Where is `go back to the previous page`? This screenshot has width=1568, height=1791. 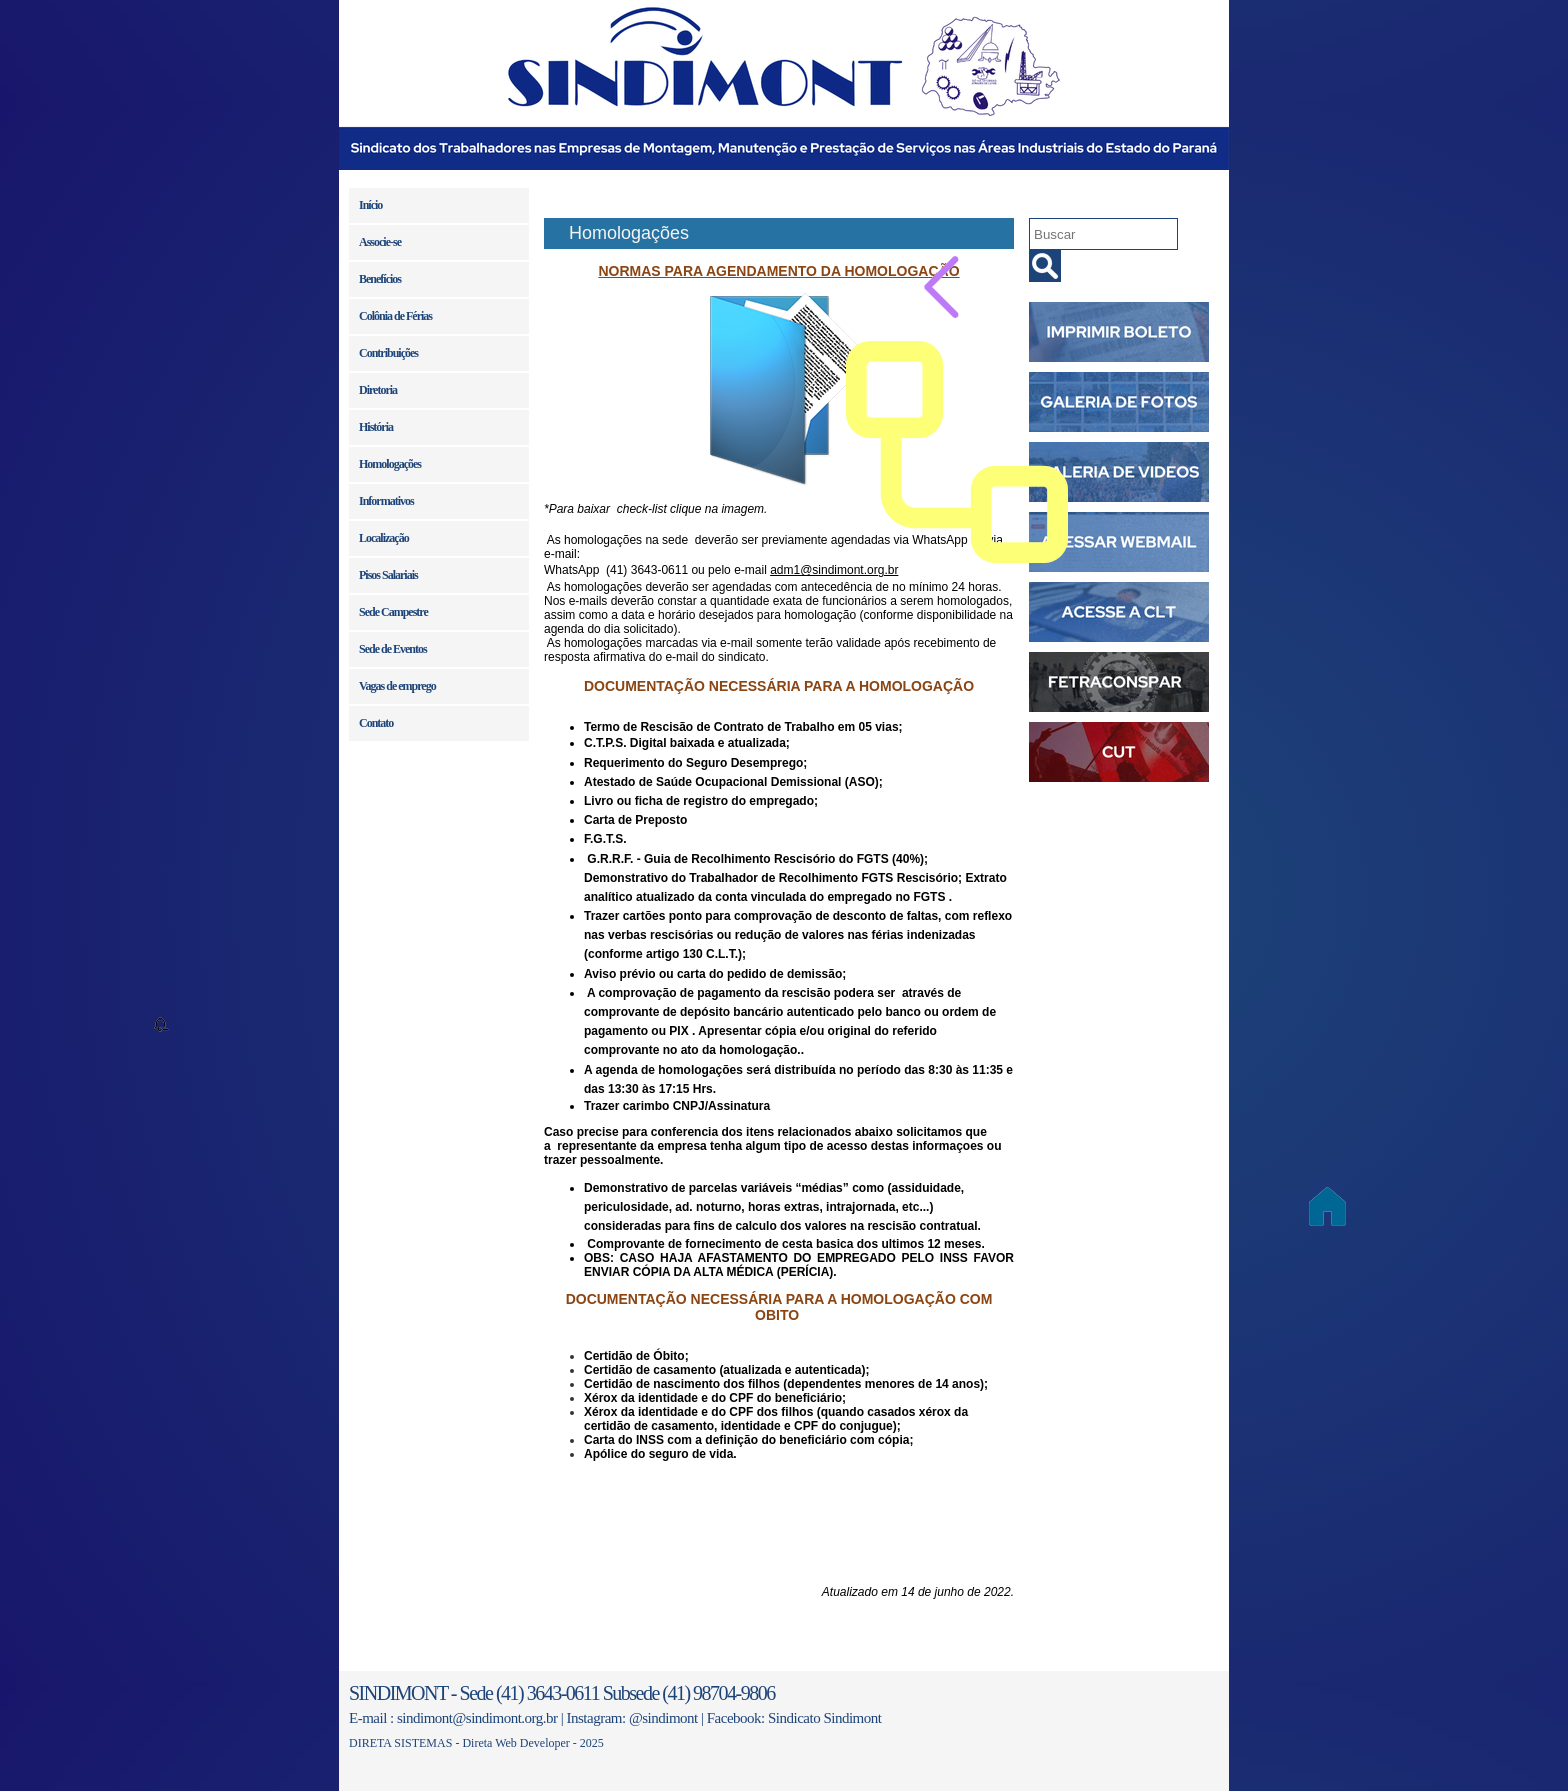
go back to the previous page is located at coordinates (943, 287).